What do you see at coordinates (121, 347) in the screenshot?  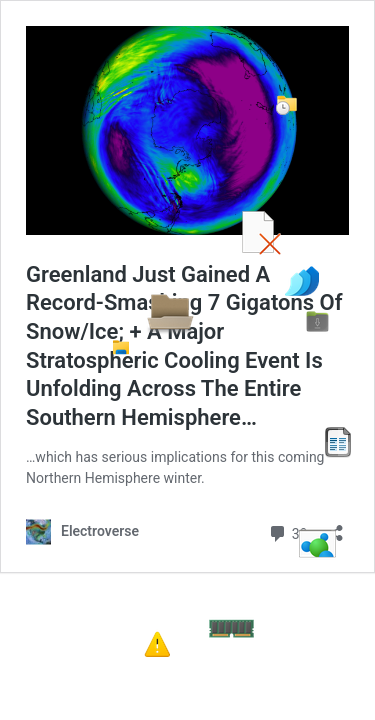 I see `open file explorer` at bounding box center [121, 347].